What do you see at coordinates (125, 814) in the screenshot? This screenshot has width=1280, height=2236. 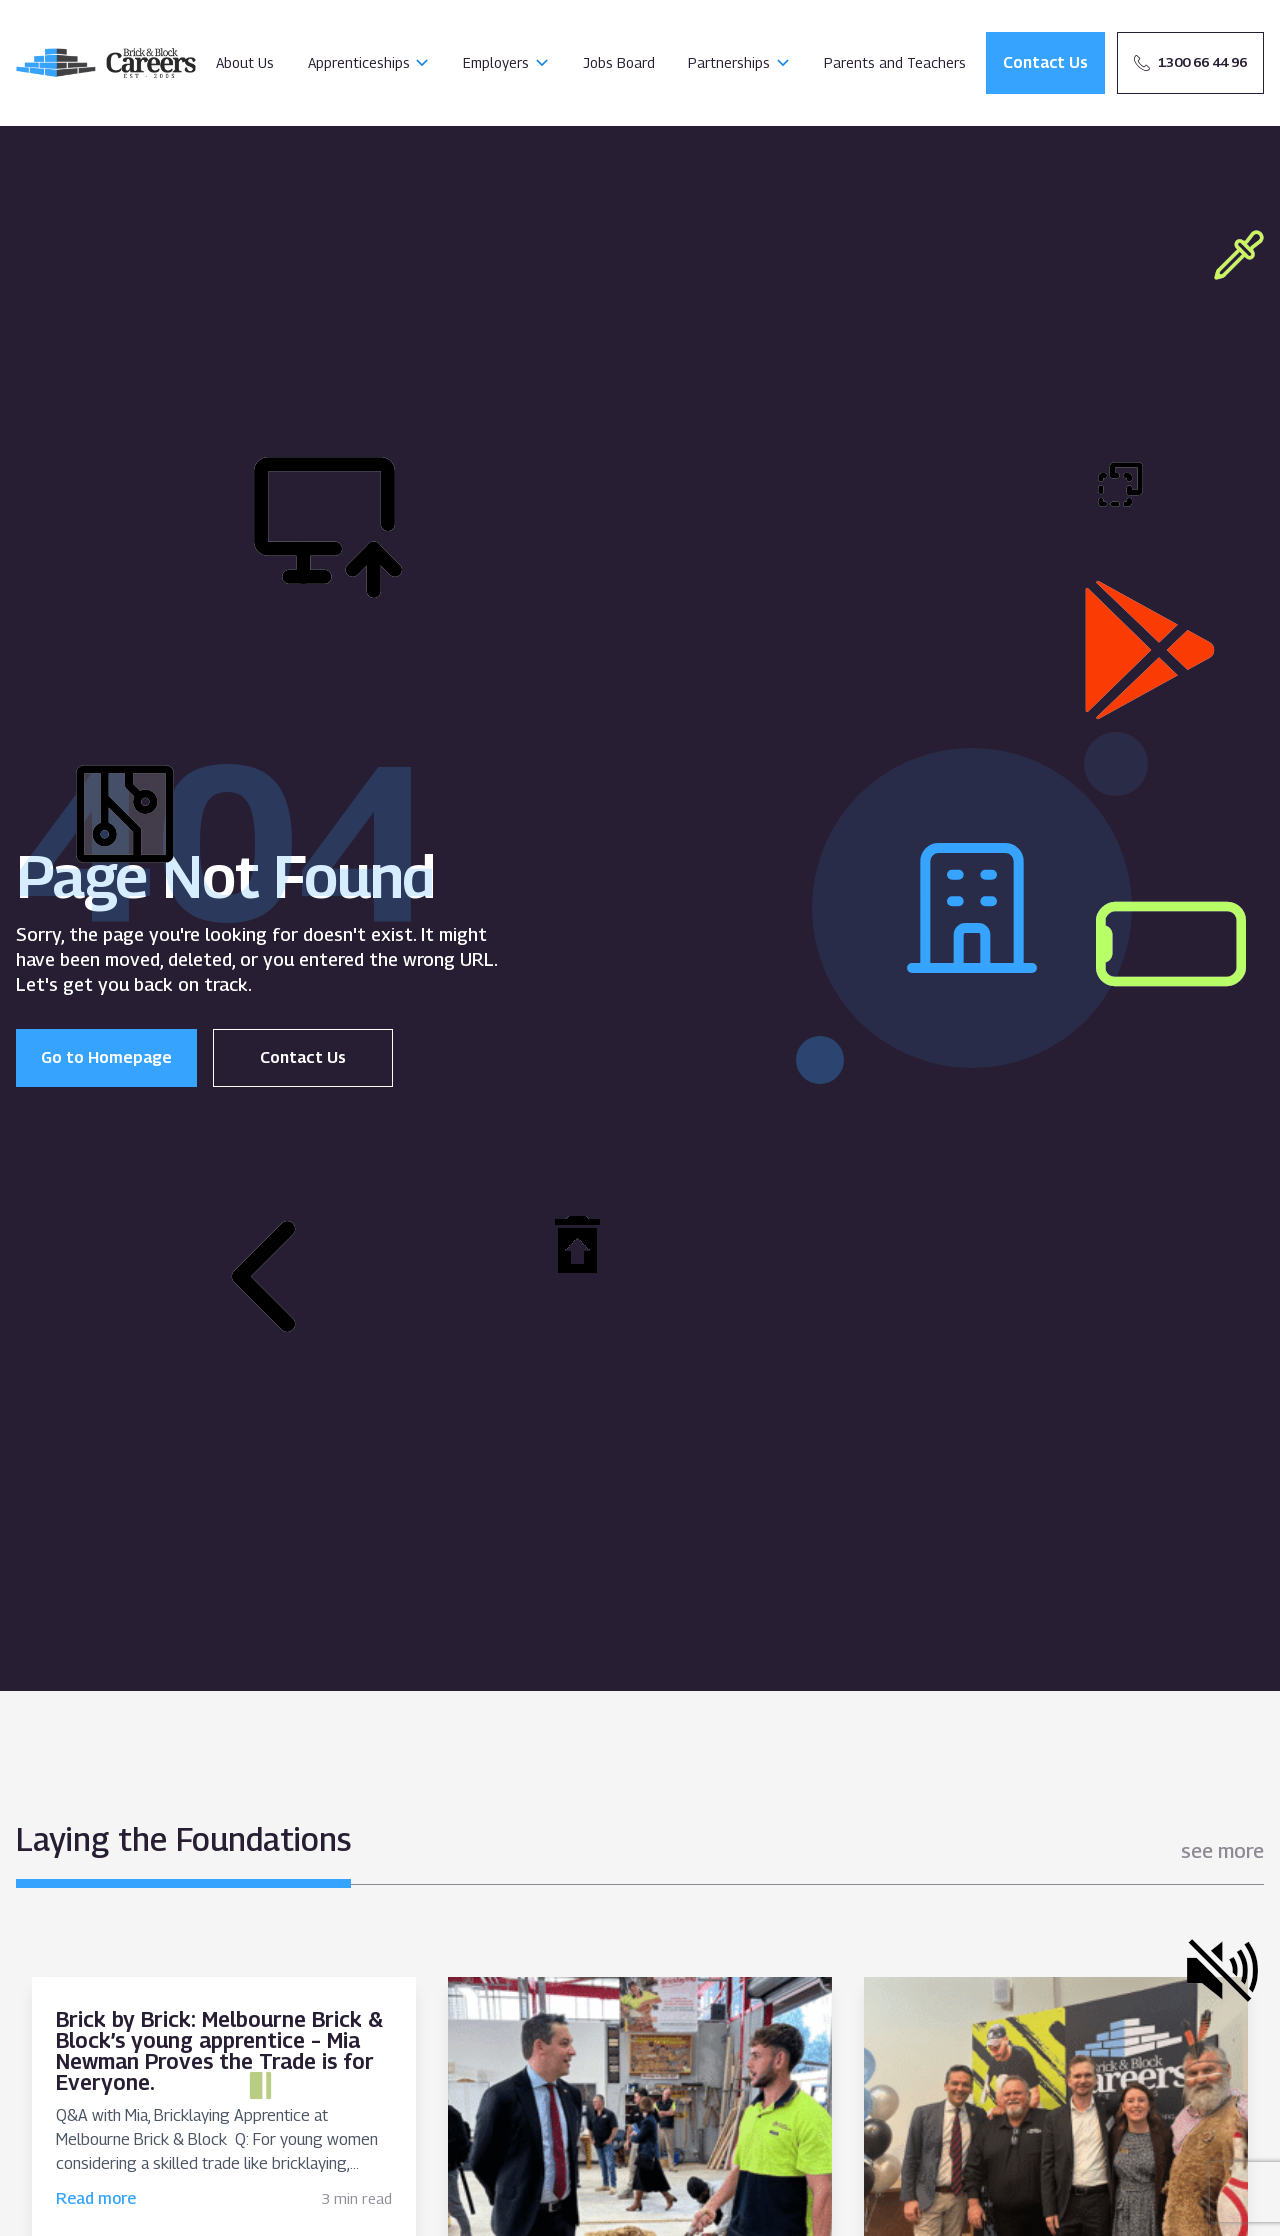 I see `access hardware or circuit settings` at bounding box center [125, 814].